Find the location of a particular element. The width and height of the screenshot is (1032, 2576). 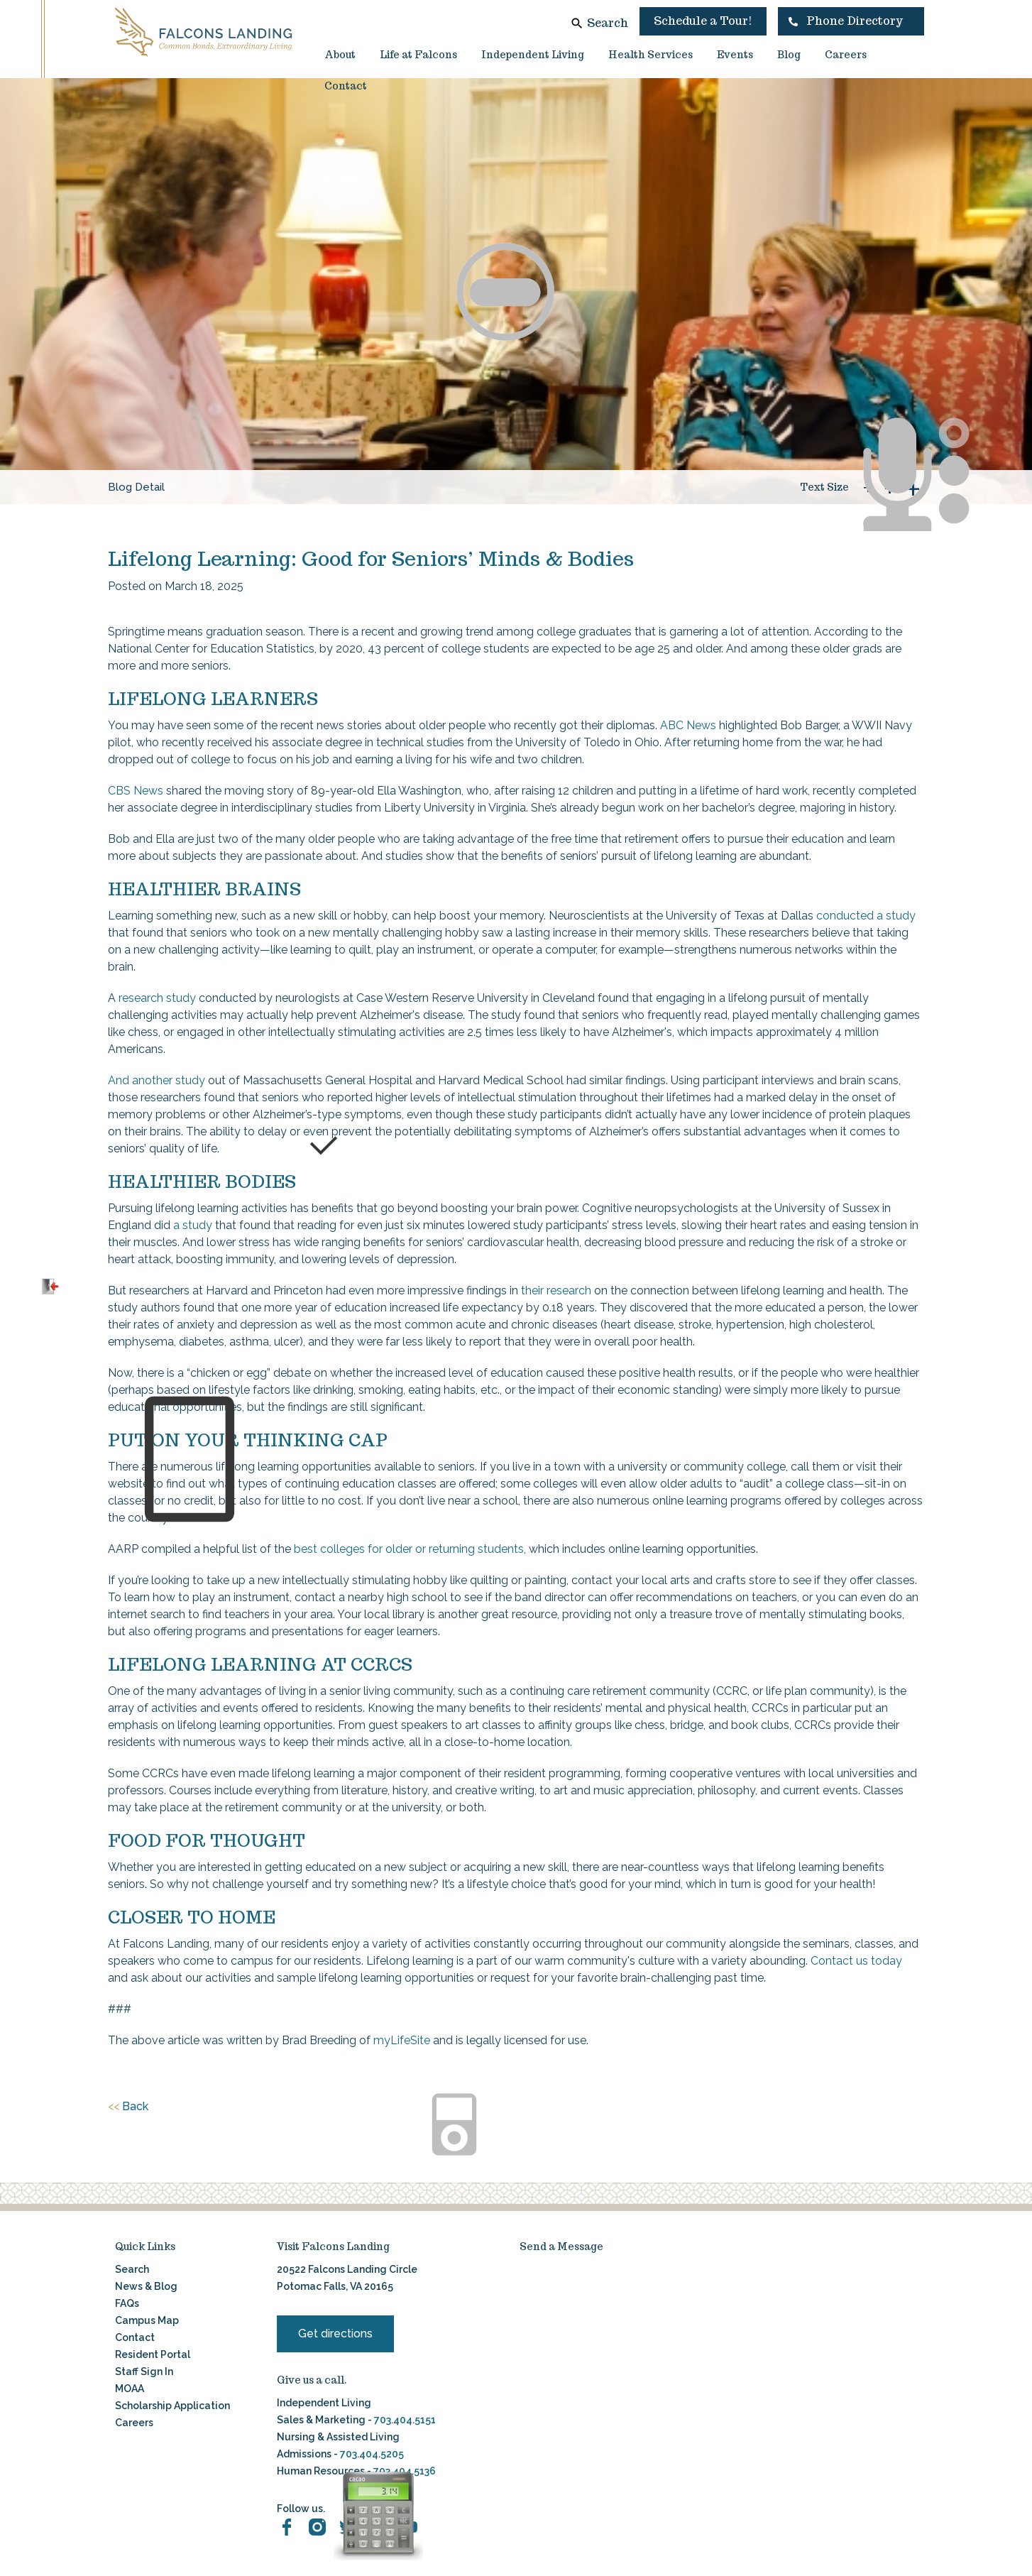

indicates a partially selected or indeterminate radio button state is located at coordinates (505, 292).